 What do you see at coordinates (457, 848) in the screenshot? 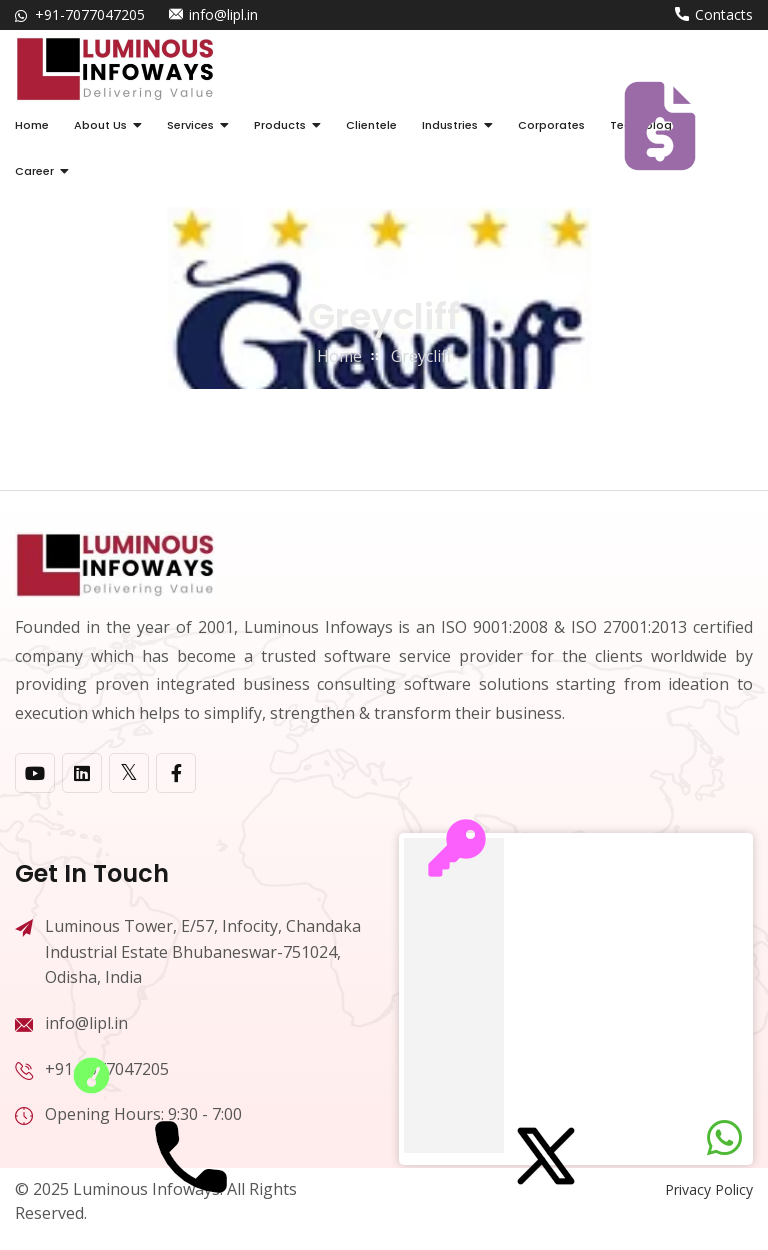
I see `access security or password settings` at bounding box center [457, 848].